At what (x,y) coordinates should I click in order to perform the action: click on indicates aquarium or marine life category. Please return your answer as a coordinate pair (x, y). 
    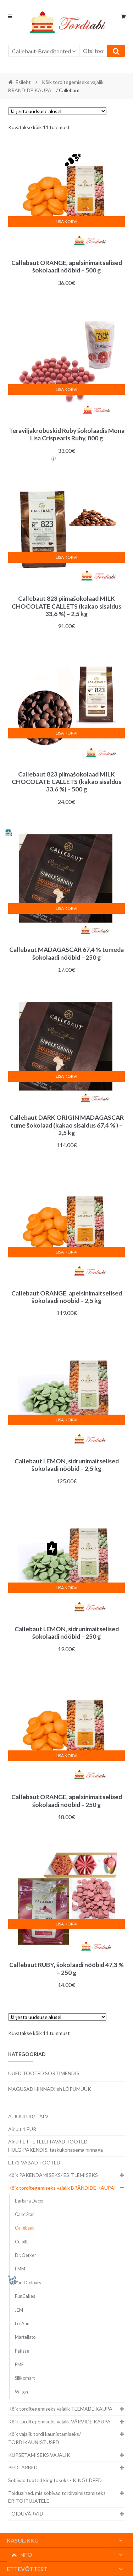
    Looking at the image, I should click on (73, 160).